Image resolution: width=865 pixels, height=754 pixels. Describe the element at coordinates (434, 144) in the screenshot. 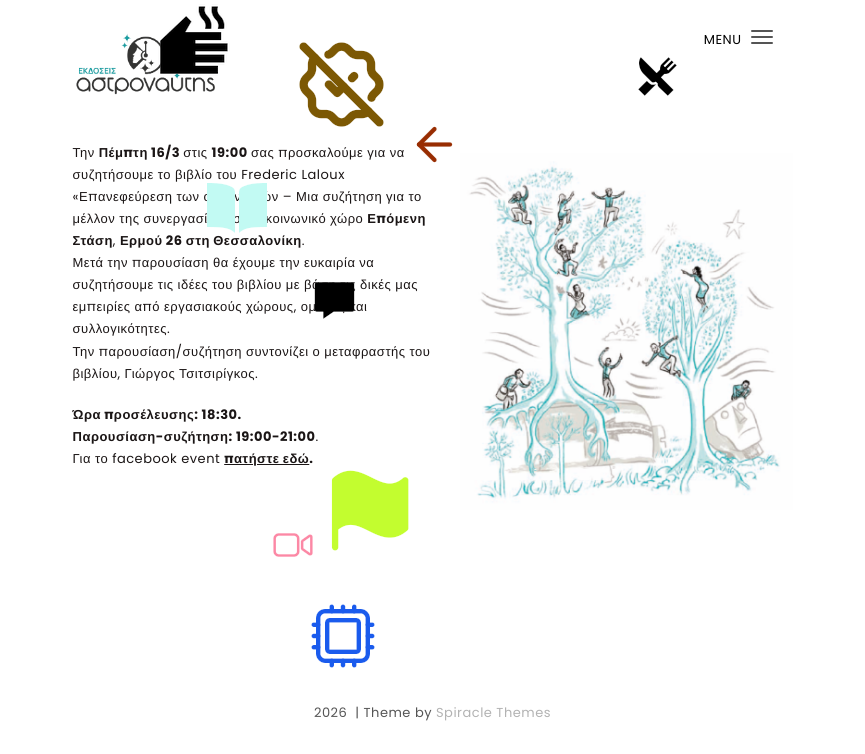

I see `go back to the previous screen` at that location.